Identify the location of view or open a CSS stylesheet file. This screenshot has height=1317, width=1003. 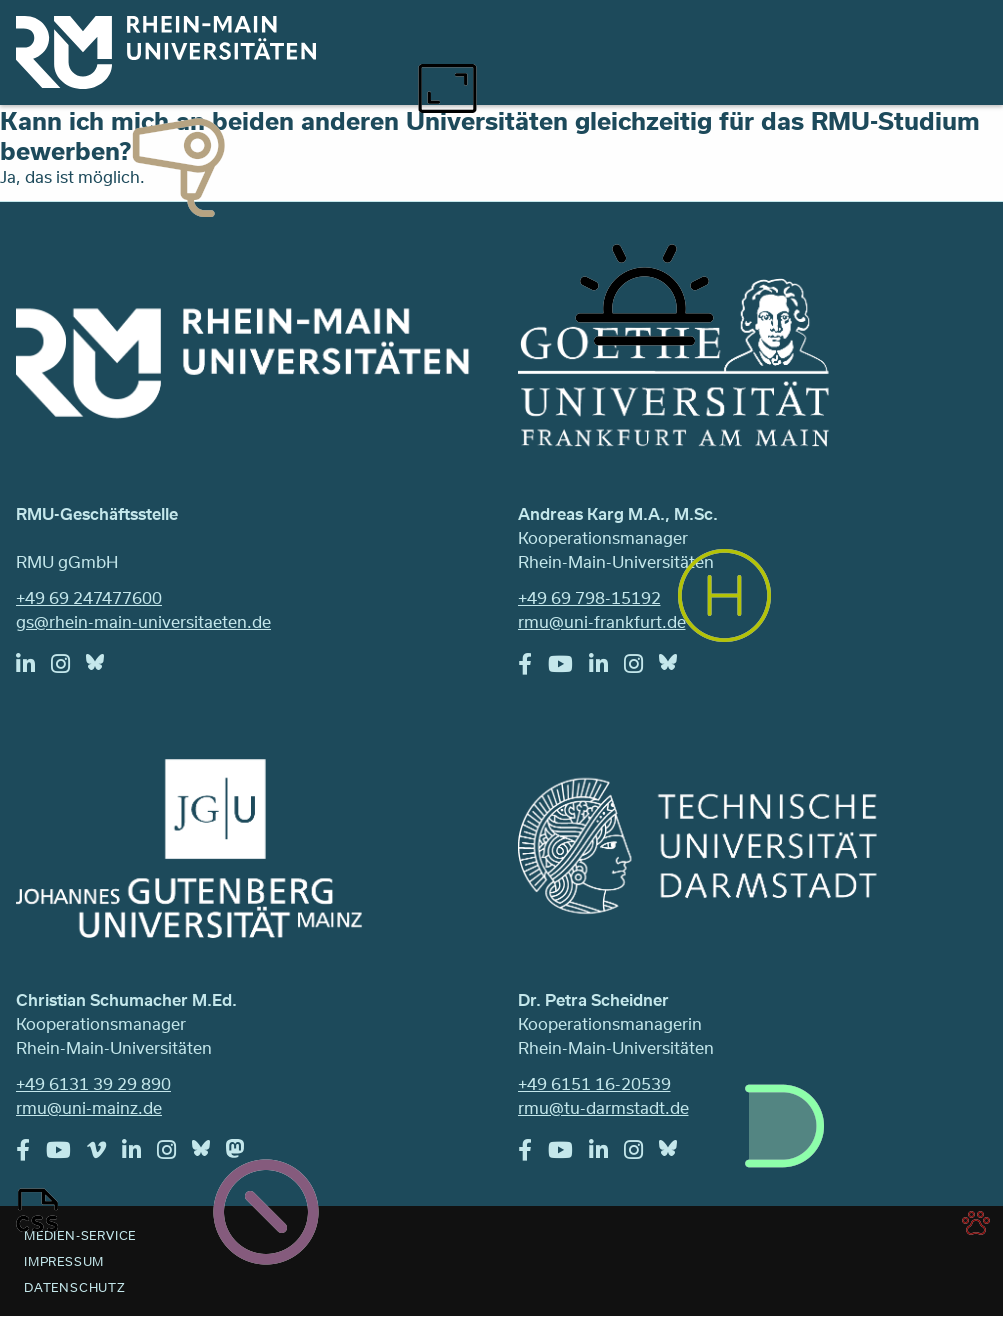
(38, 1212).